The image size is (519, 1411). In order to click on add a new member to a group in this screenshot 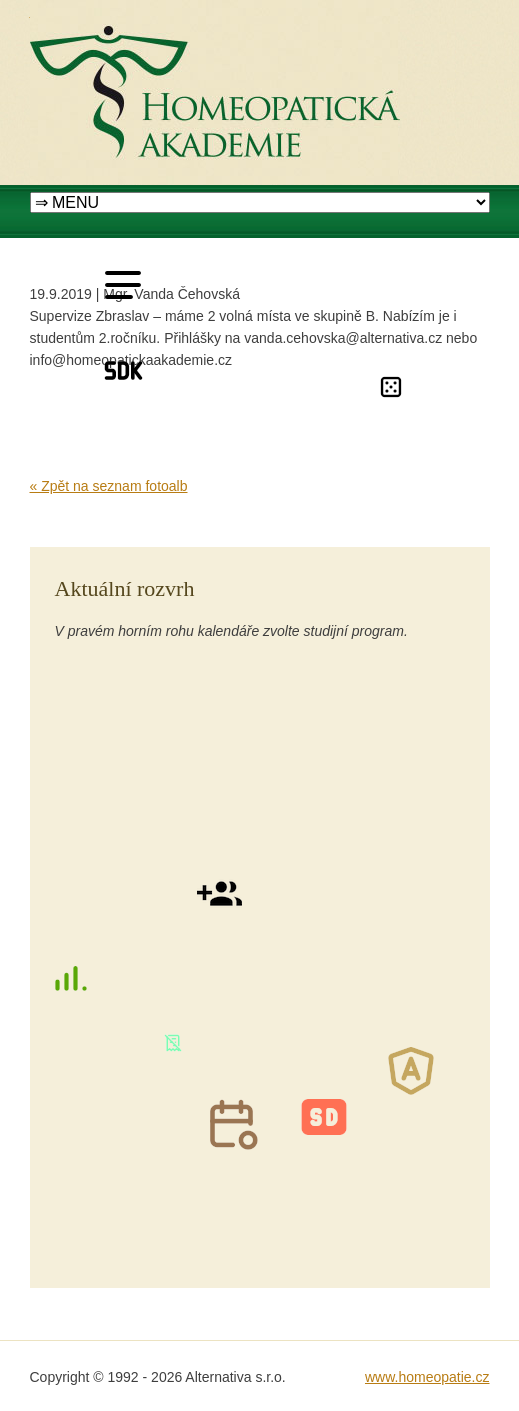, I will do `click(219, 894)`.